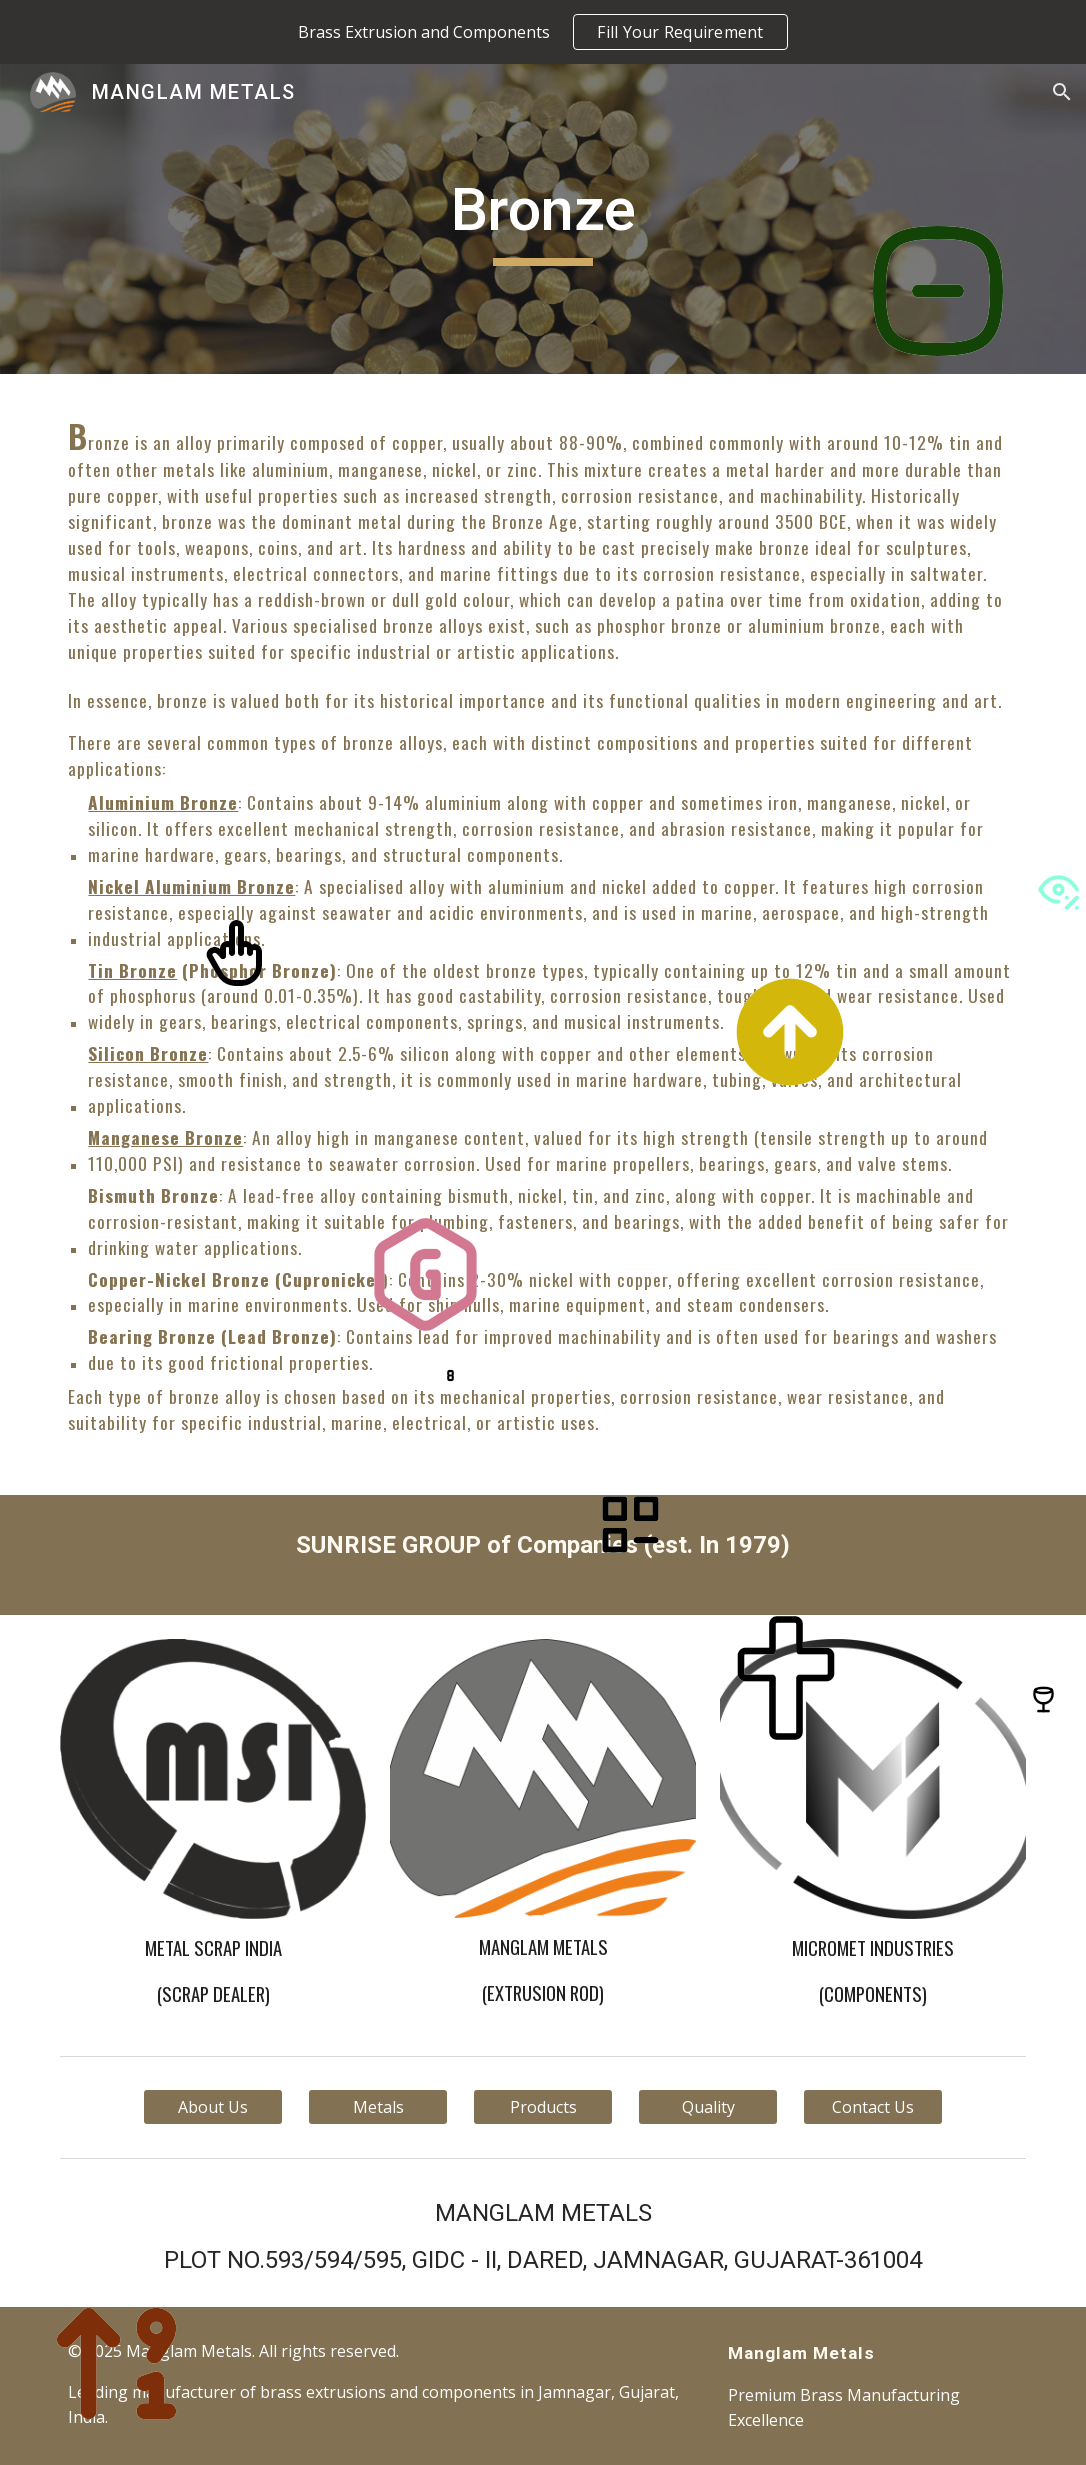  What do you see at coordinates (120, 2363) in the screenshot?
I see `sort numbers in descending order (9 to 1)` at bounding box center [120, 2363].